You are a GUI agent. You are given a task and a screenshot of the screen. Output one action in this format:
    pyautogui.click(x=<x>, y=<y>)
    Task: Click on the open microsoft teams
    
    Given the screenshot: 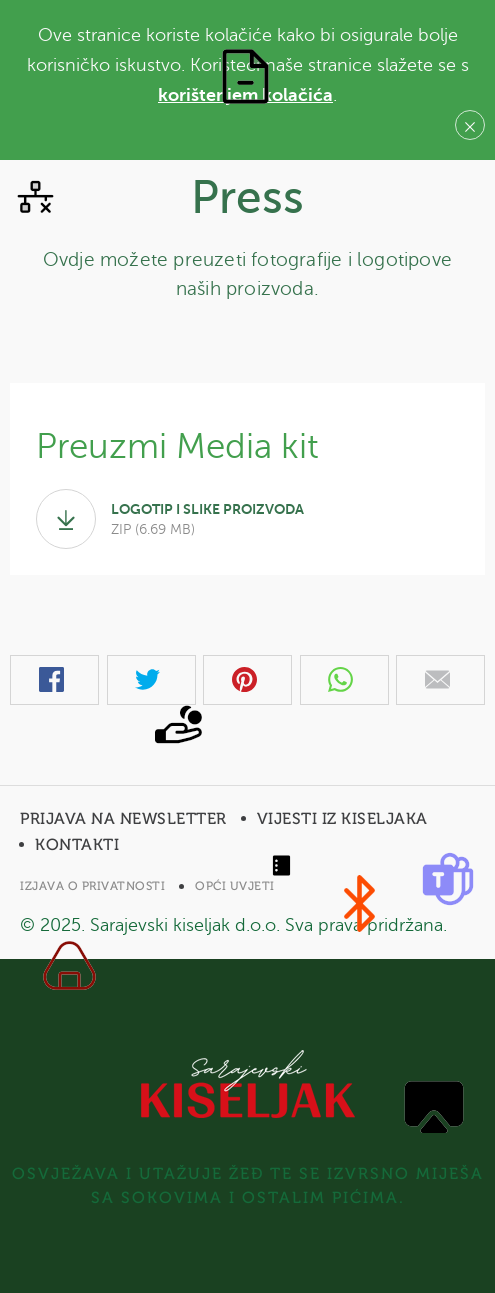 What is the action you would take?
    pyautogui.click(x=448, y=880)
    